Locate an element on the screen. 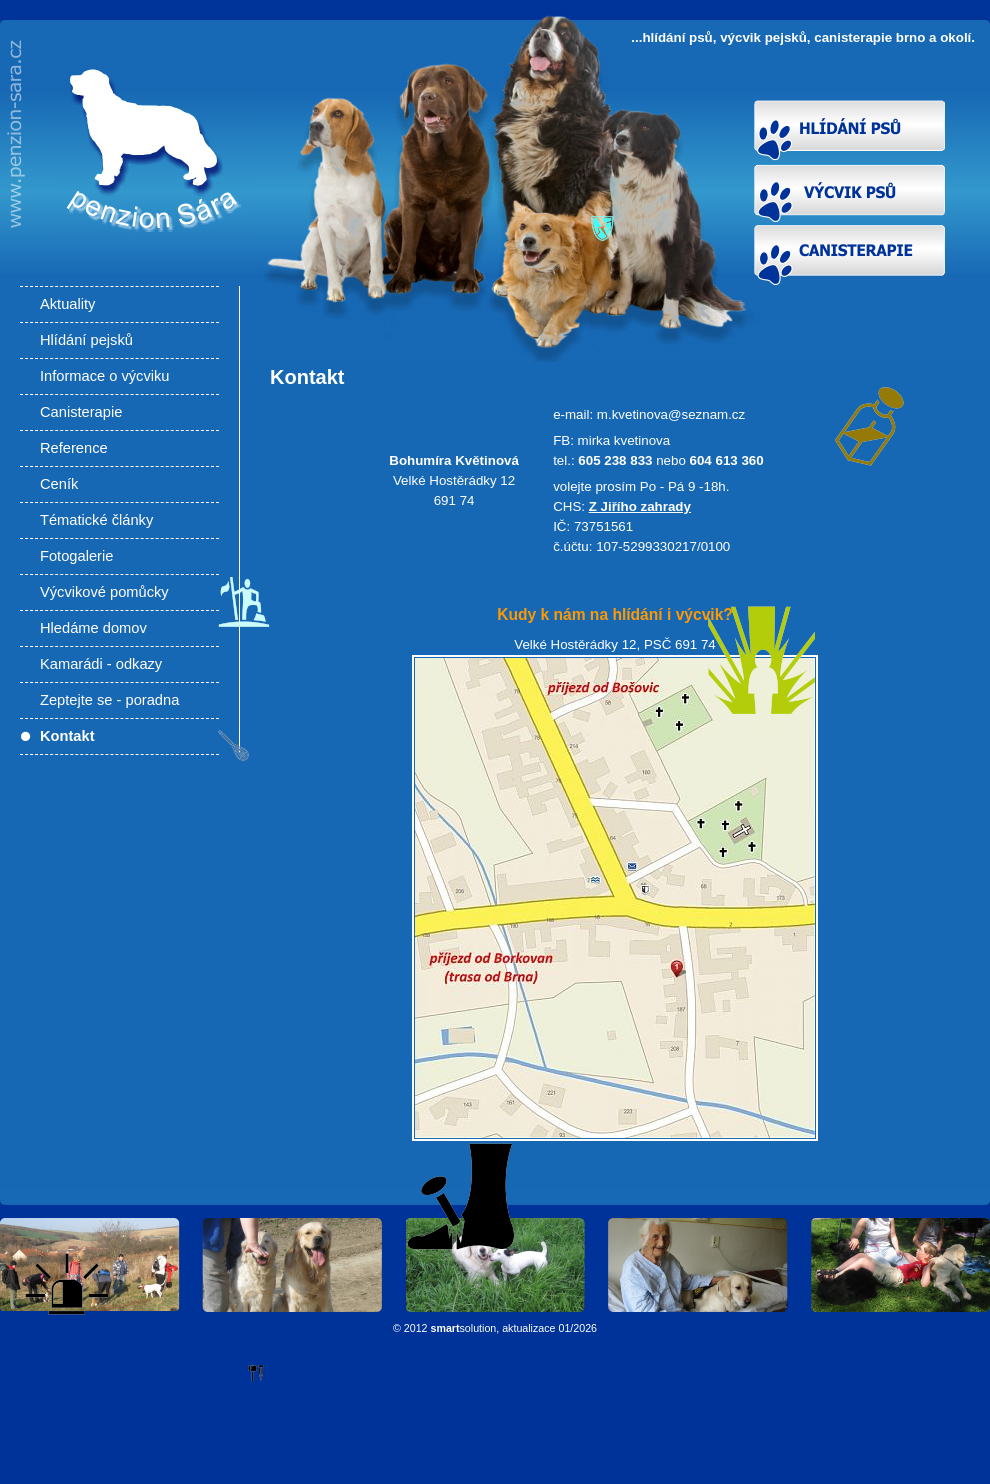 The width and height of the screenshot is (990, 1484). access cooking or baking tools is located at coordinates (233, 745).